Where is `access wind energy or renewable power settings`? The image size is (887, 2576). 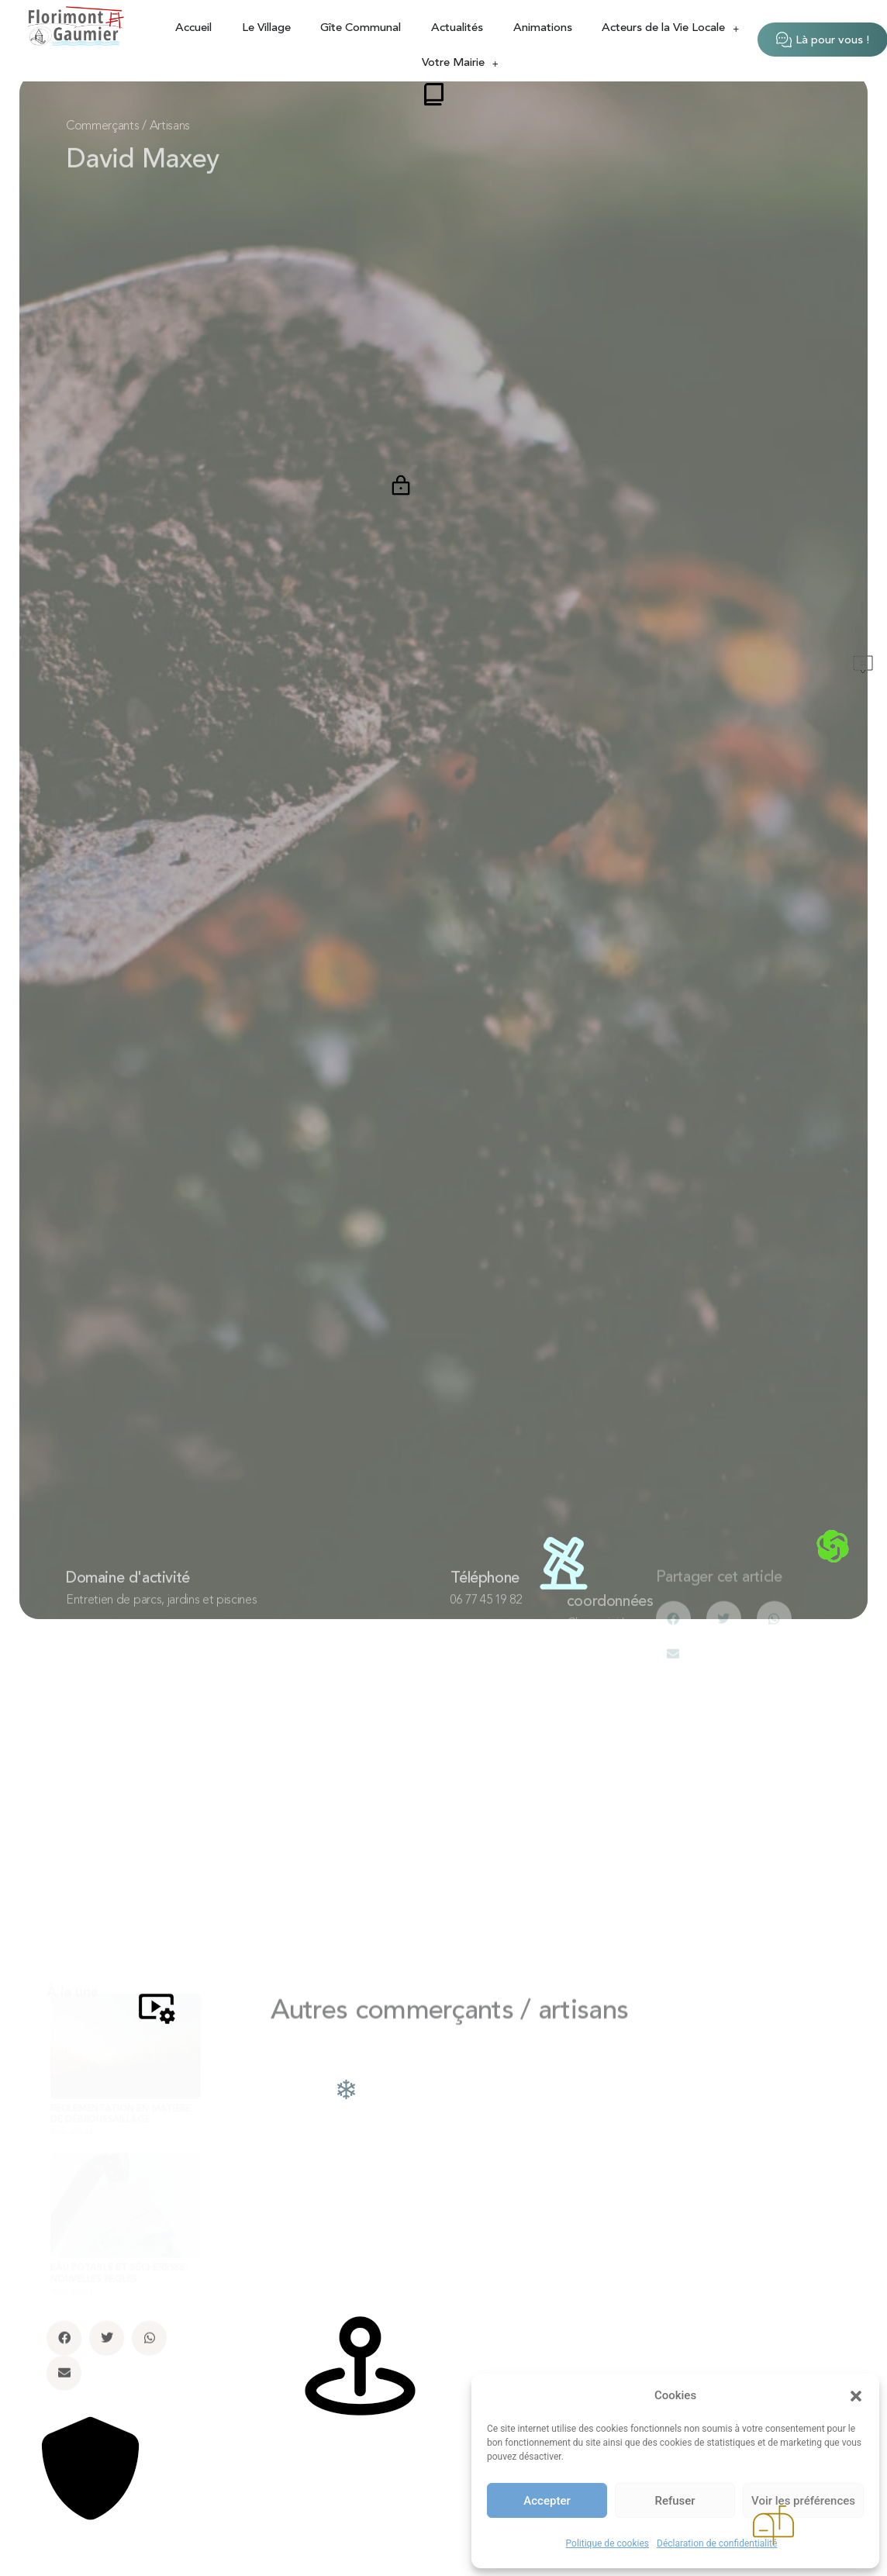
access wind energy or renewable power settings is located at coordinates (564, 1564).